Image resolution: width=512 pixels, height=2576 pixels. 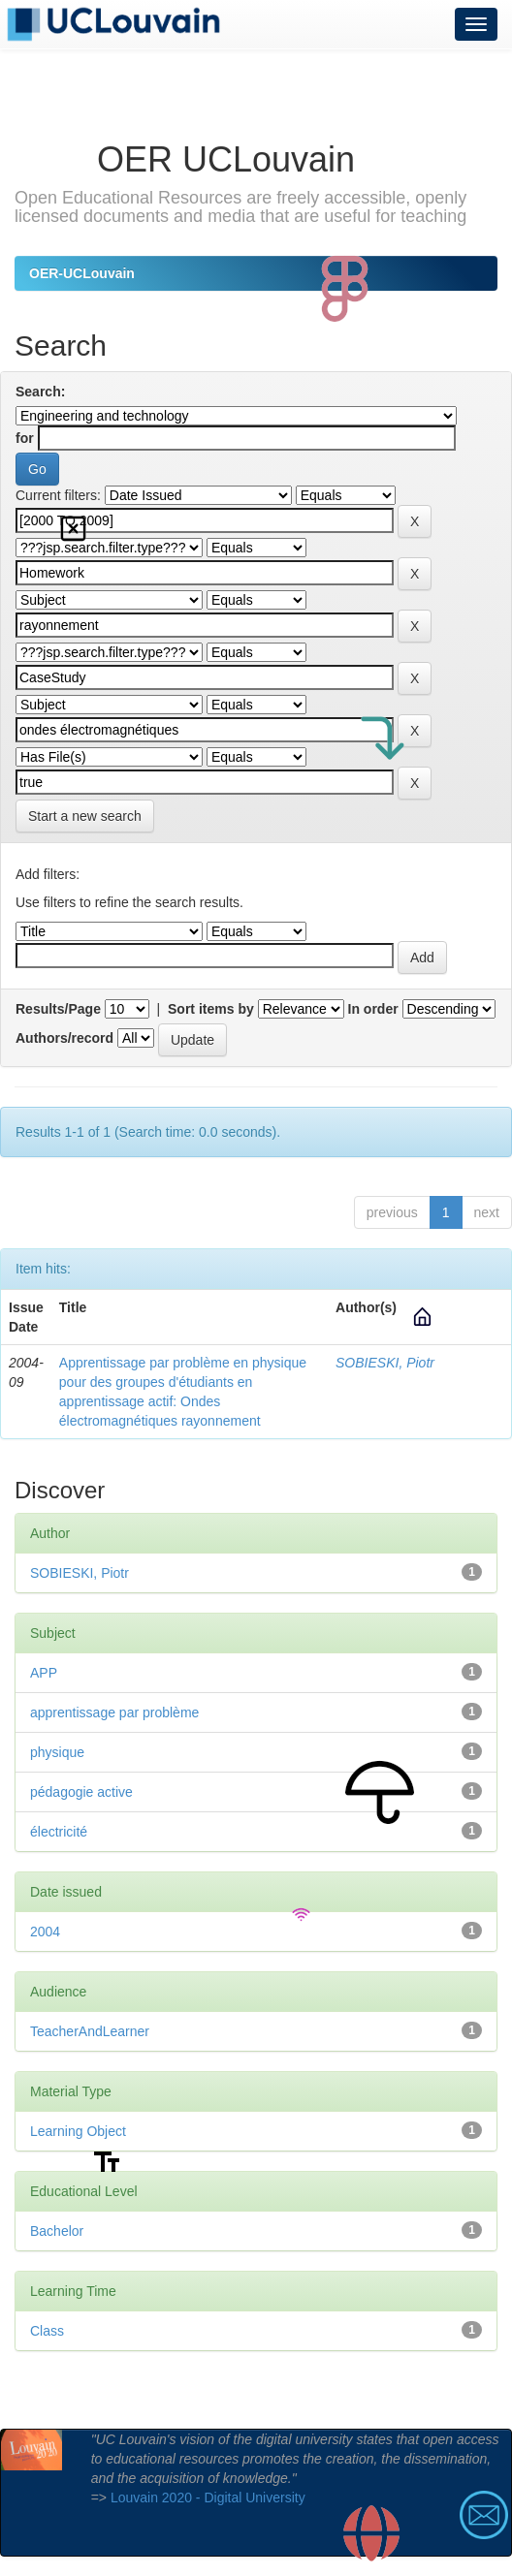 What do you see at coordinates (344, 287) in the screenshot?
I see `open figma design tool` at bounding box center [344, 287].